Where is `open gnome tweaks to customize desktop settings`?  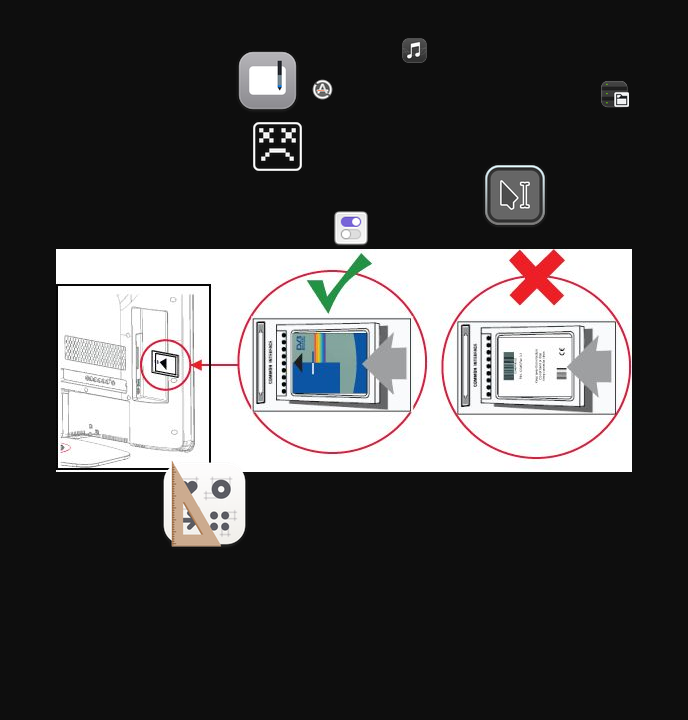 open gnome tweaks to customize desktop settings is located at coordinates (351, 228).